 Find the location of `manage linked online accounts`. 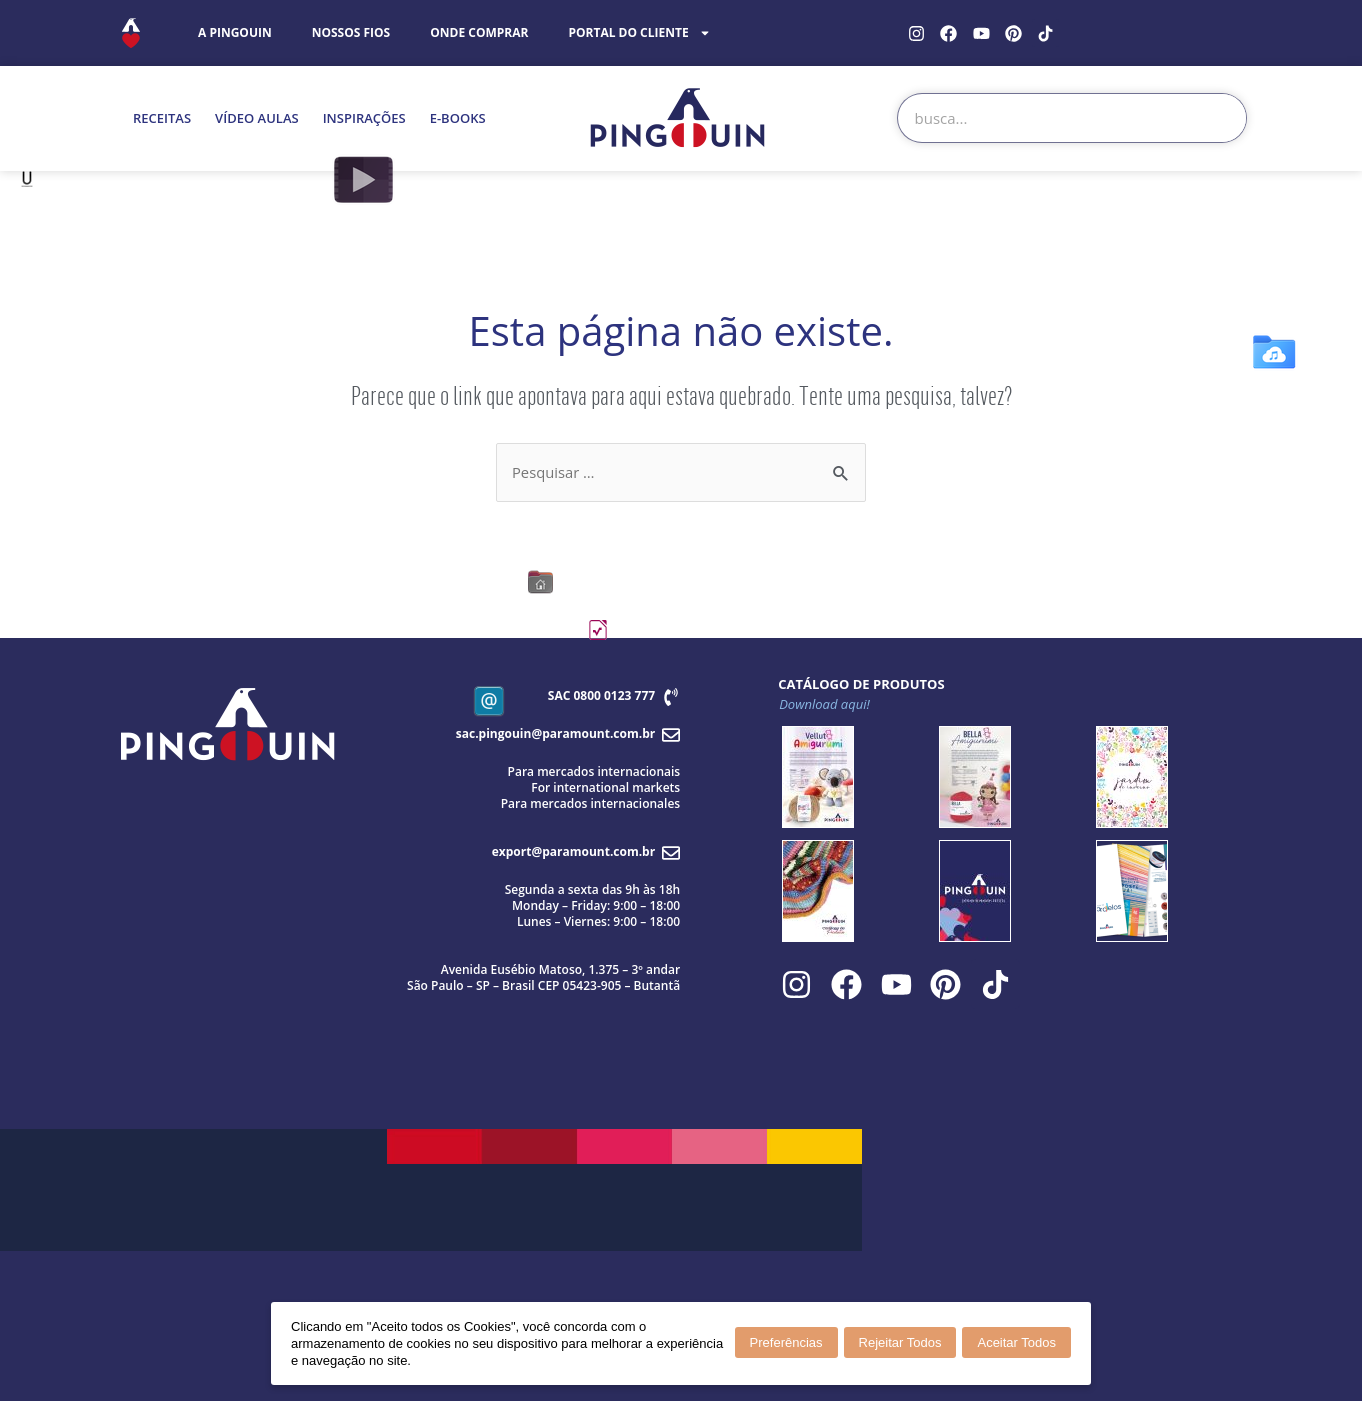

manage linked online accounts is located at coordinates (489, 701).